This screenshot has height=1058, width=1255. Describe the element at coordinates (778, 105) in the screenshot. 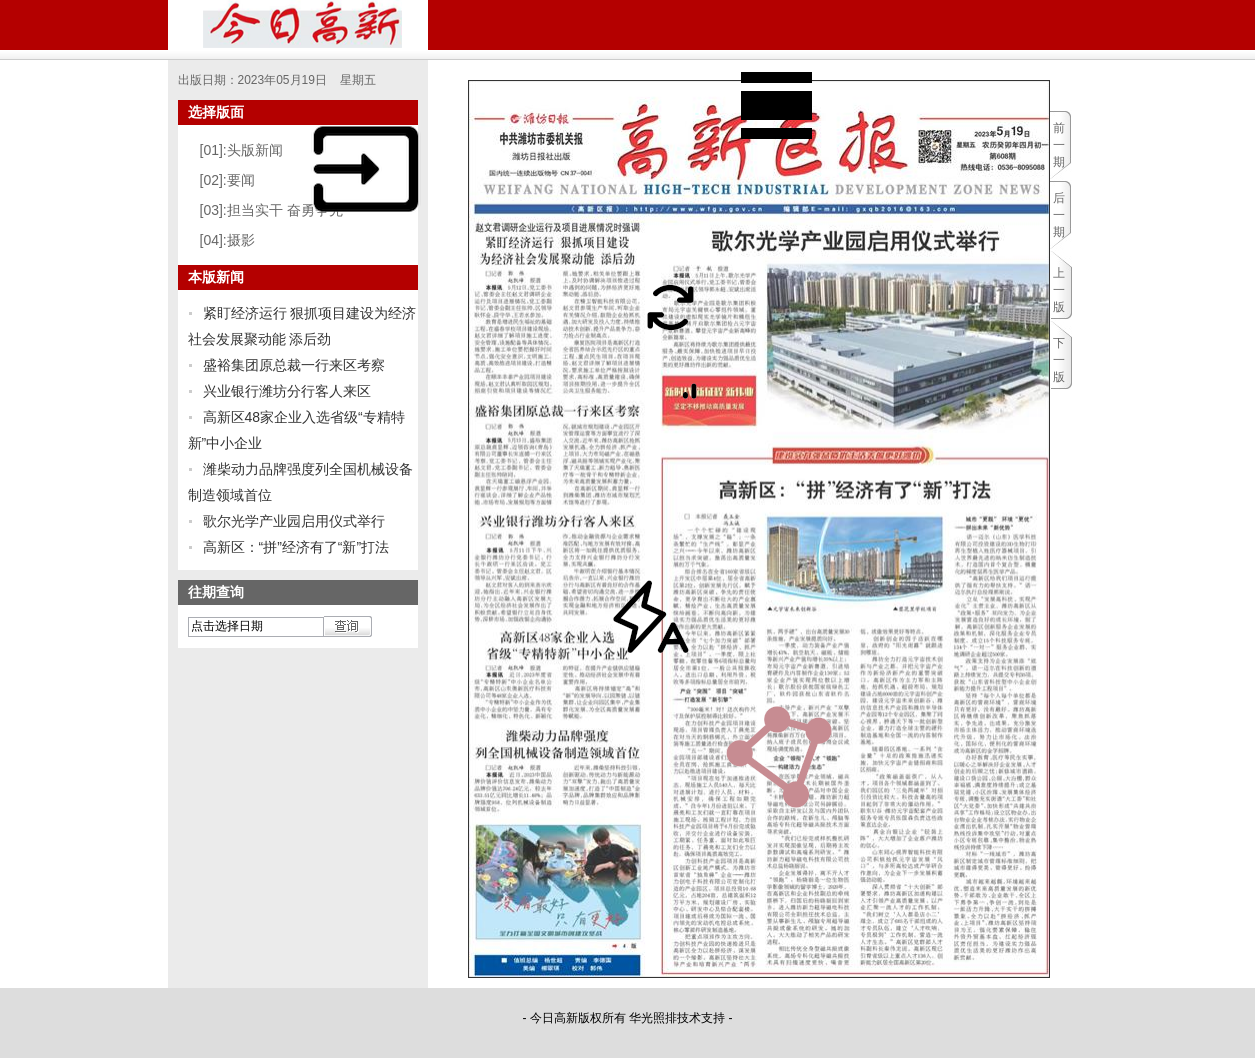

I see `switch to day view in calendar` at that location.